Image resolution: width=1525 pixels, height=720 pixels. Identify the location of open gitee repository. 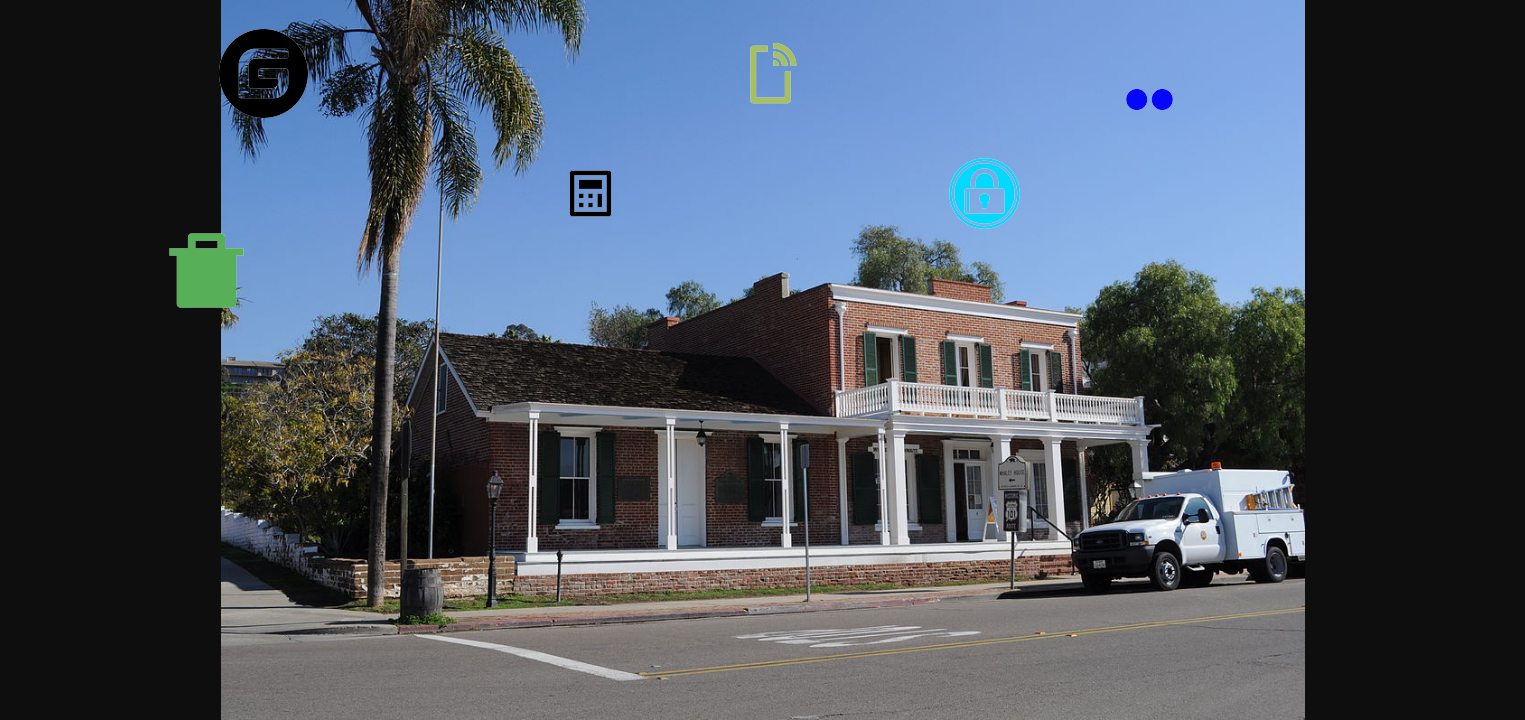
(263, 73).